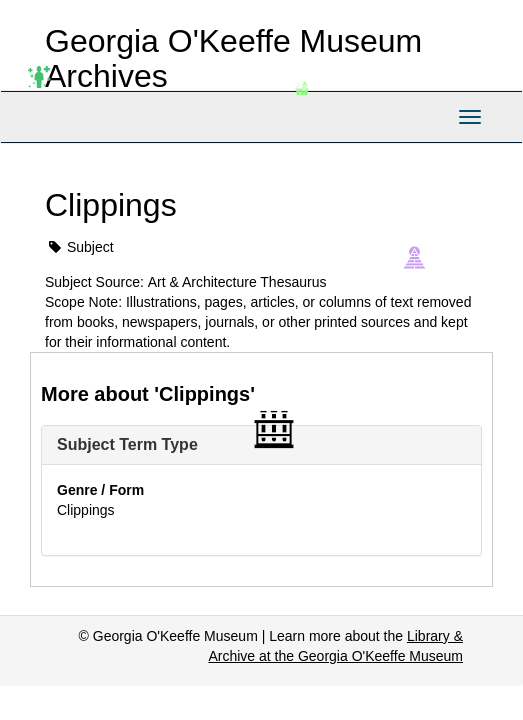  What do you see at coordinates (302, 88) in the screenshot?
I see `indicates a failed or negative quantum experiment outcome` at bounding box center [302, 88].